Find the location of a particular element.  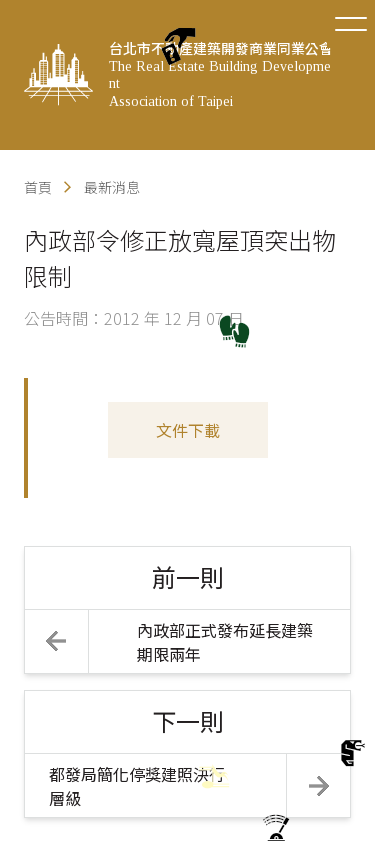

toggle a game setting or control is located at coordinates (276, 827).